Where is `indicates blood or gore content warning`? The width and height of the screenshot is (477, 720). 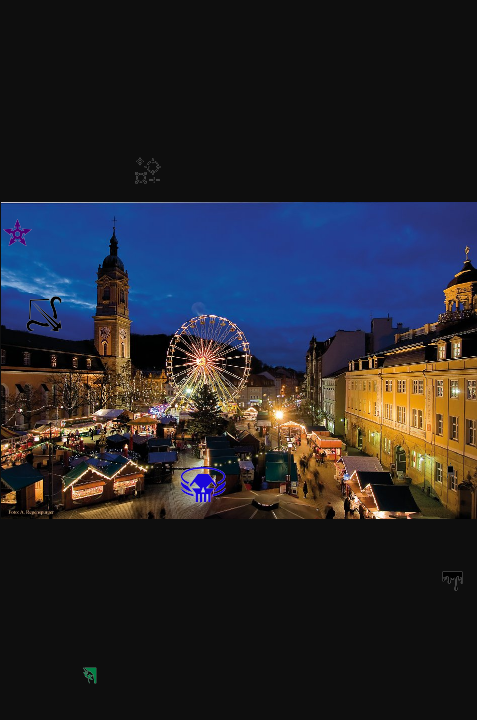 indicates blood or gore content warning is located at coordinates (452, 581).